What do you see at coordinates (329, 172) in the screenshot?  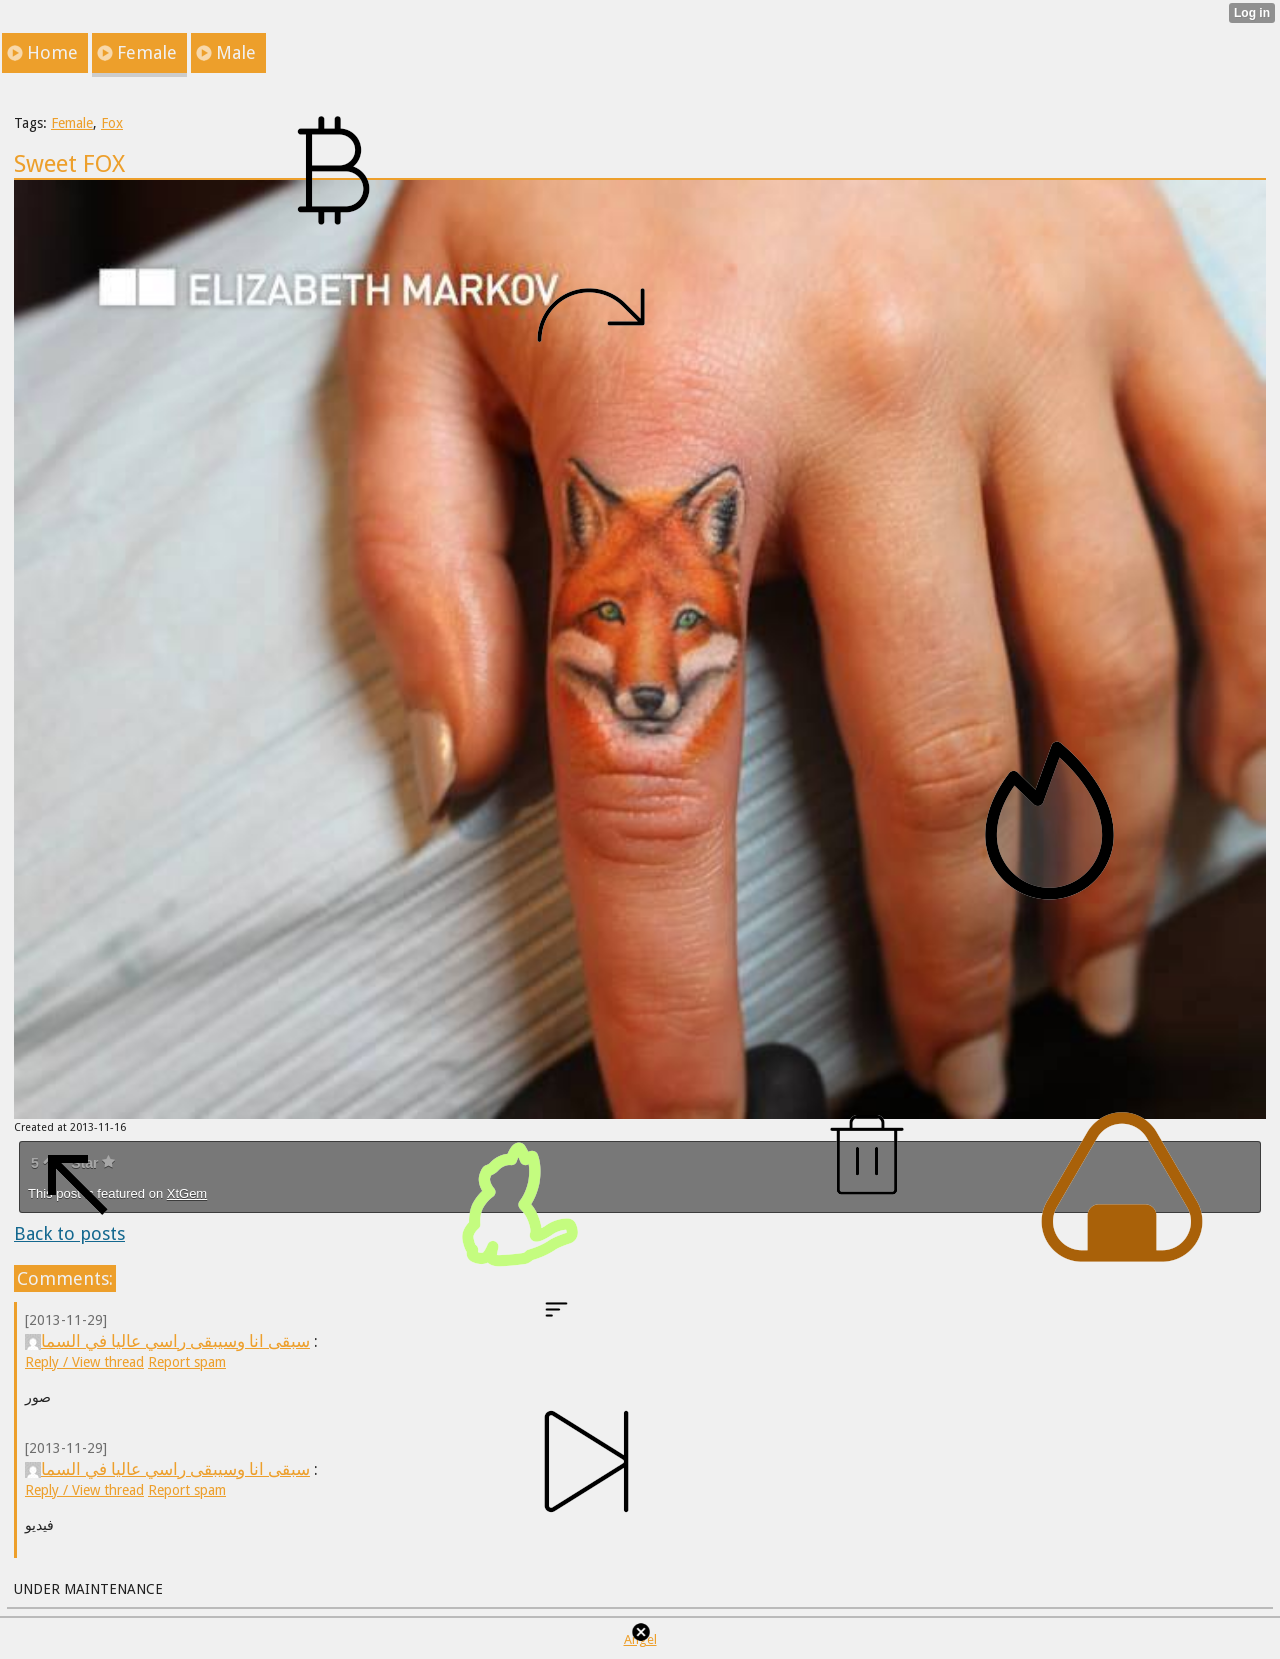 I see `view bitcoin balance or wallet` at bounding box center [329, 172].